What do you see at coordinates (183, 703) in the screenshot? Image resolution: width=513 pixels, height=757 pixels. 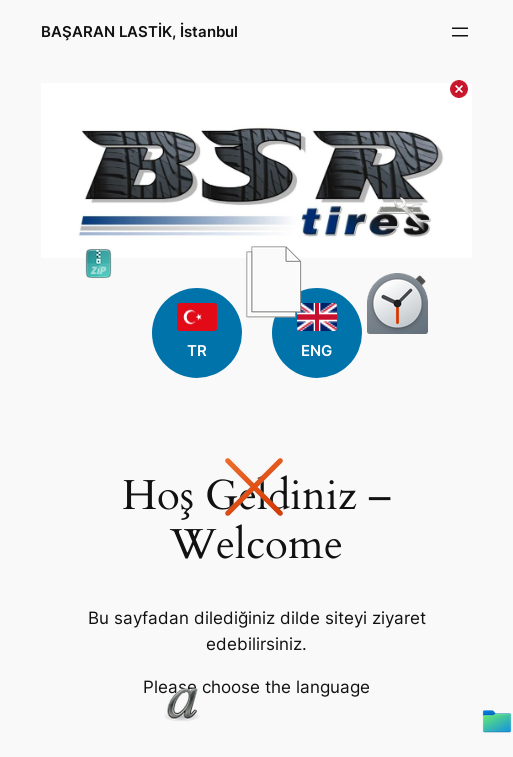 I see `apply italic formatting to selected text` at bounding box center [183, 703].